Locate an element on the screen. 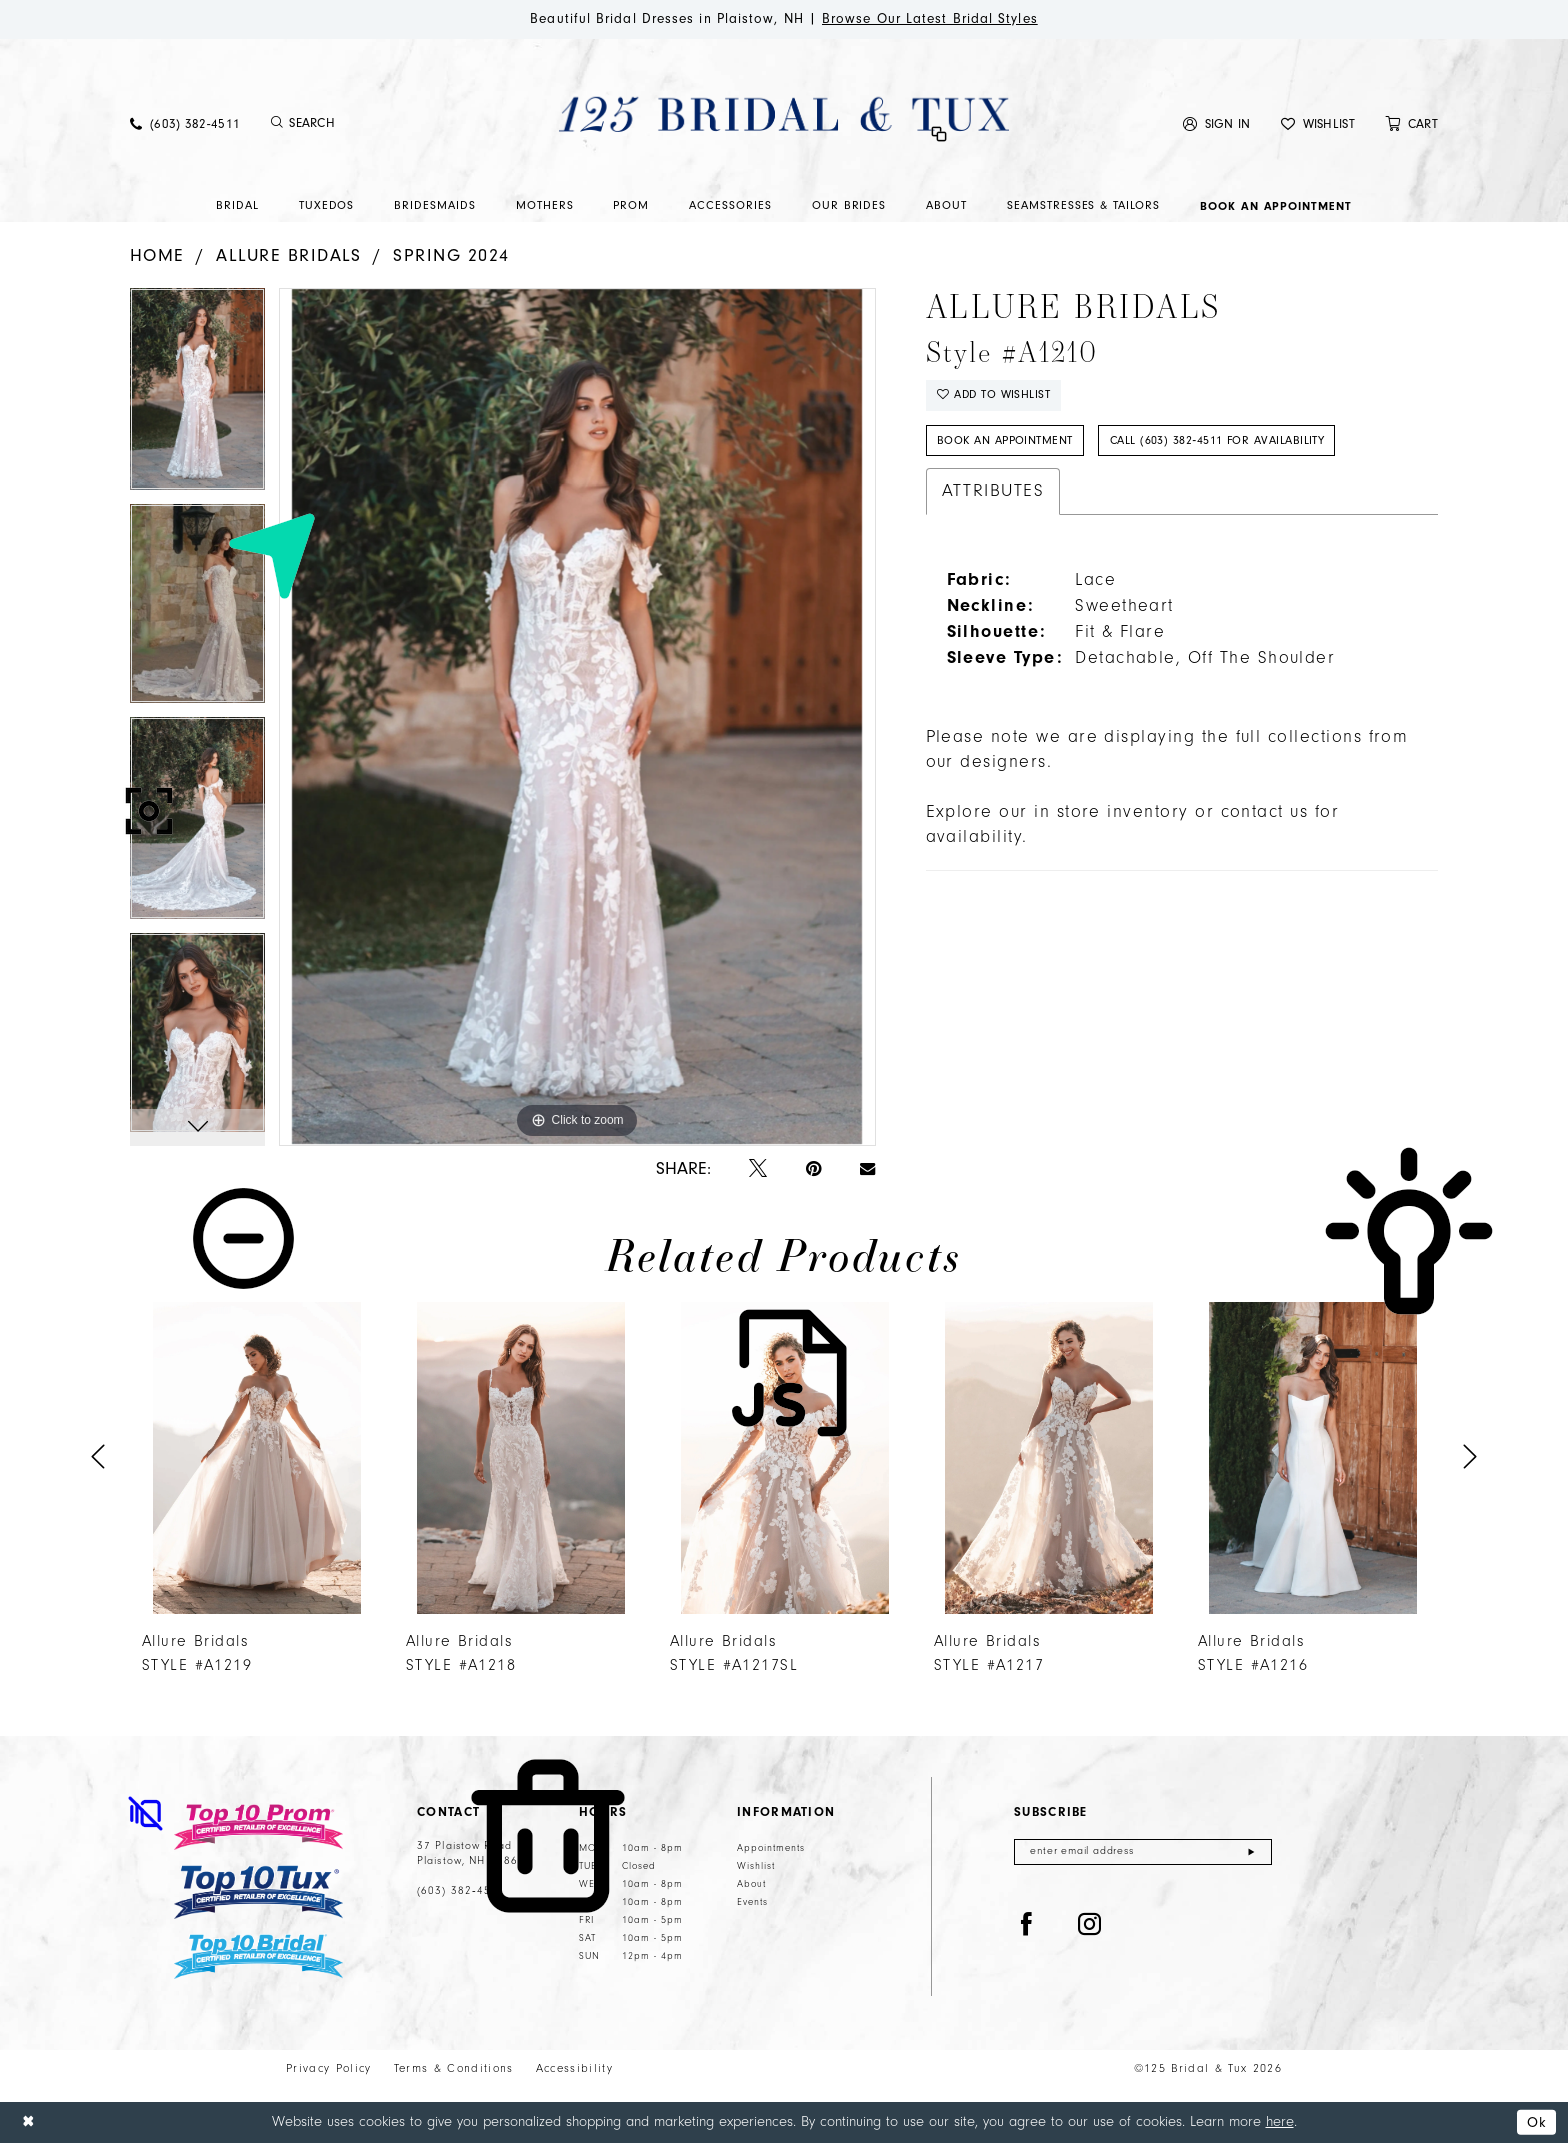 The height and width of the screenshot is (2143, 1568). version history unavailable is located at coordinates (145, 1813).